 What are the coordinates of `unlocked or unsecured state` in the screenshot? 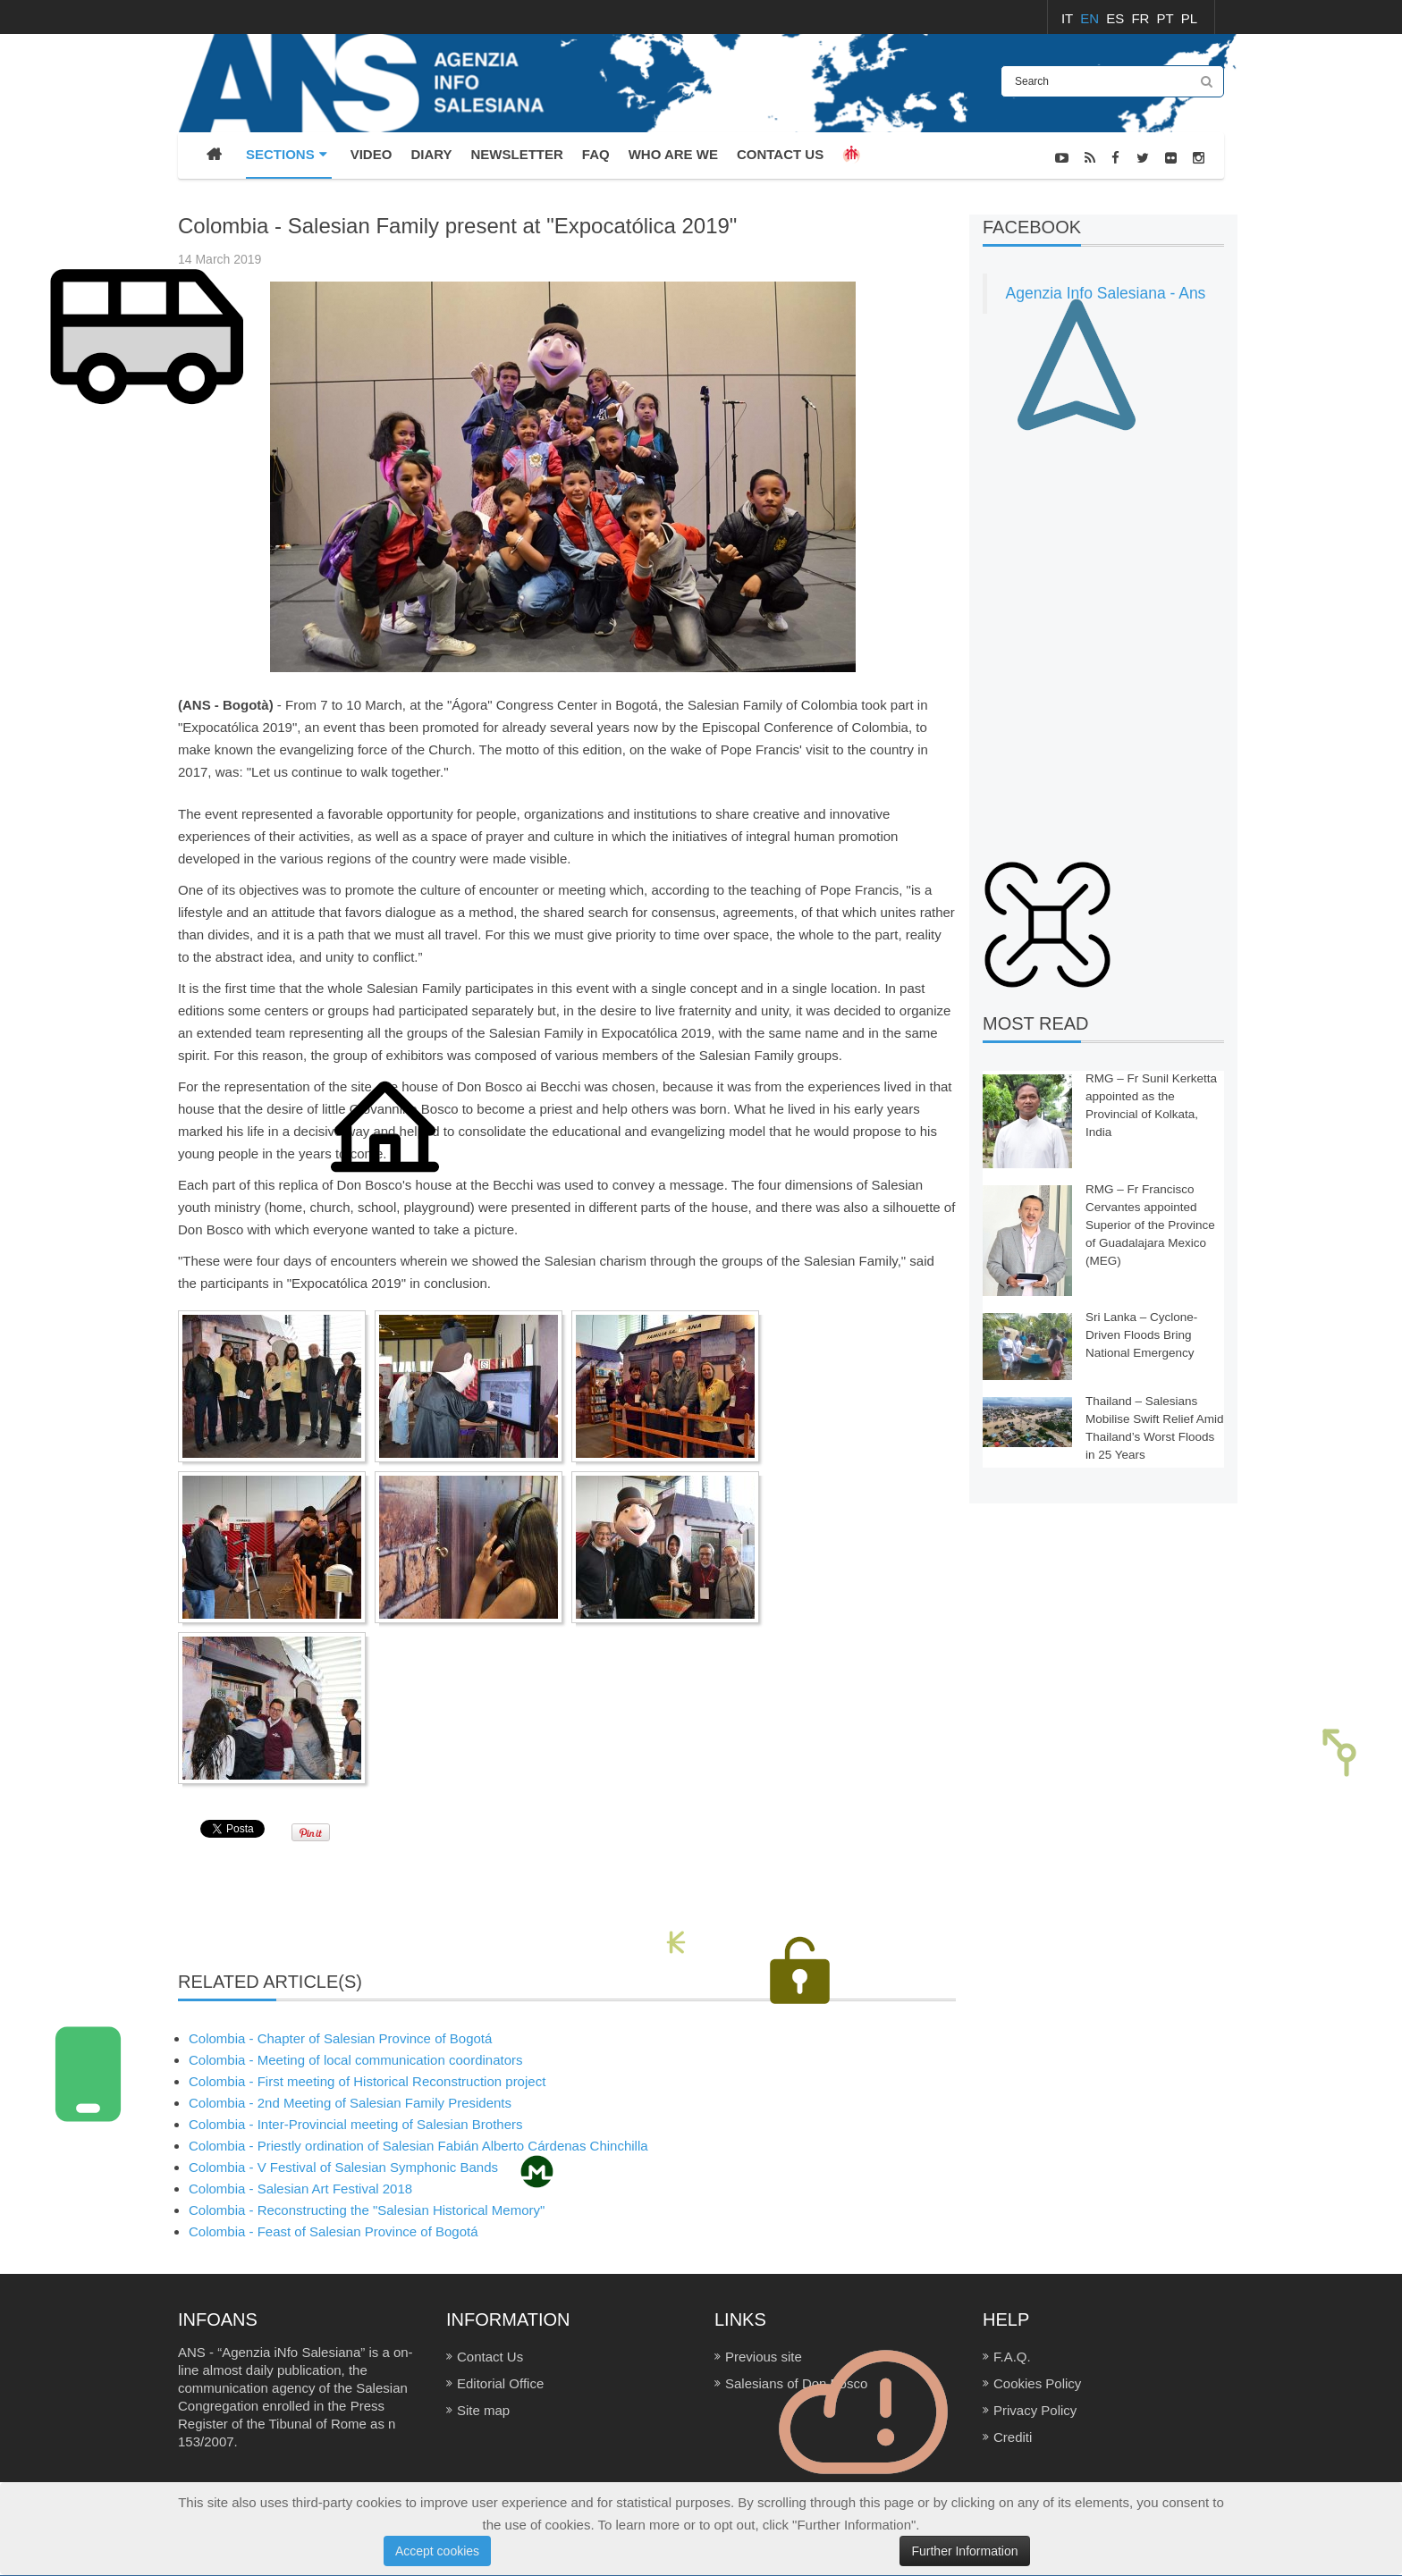 It's located at (799, 1974).